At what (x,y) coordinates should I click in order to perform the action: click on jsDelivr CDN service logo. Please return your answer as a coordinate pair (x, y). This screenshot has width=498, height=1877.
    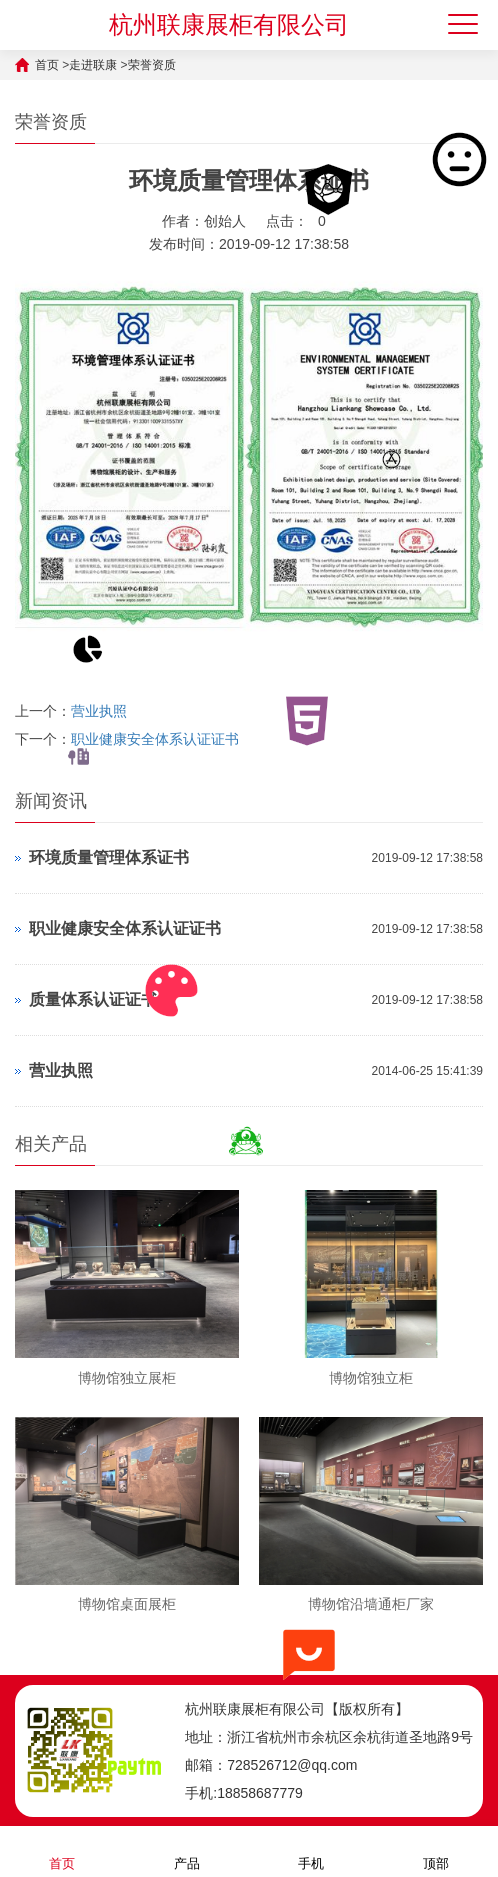
    Looking at the image, I should click on (328, 189).